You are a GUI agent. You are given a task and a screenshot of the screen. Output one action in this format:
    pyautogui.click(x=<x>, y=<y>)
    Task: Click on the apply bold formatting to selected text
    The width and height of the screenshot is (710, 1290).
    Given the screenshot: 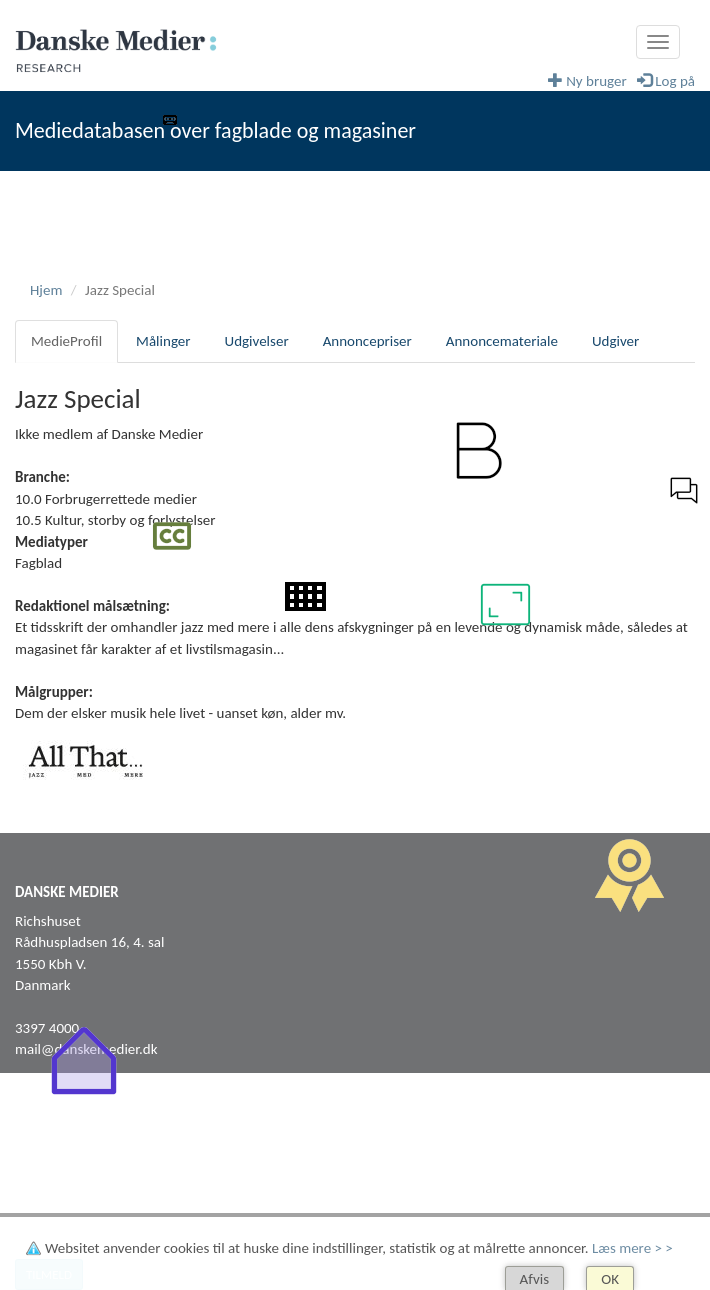 What is the action you would take?
    pyautogui.click(x=475, y=452)
    